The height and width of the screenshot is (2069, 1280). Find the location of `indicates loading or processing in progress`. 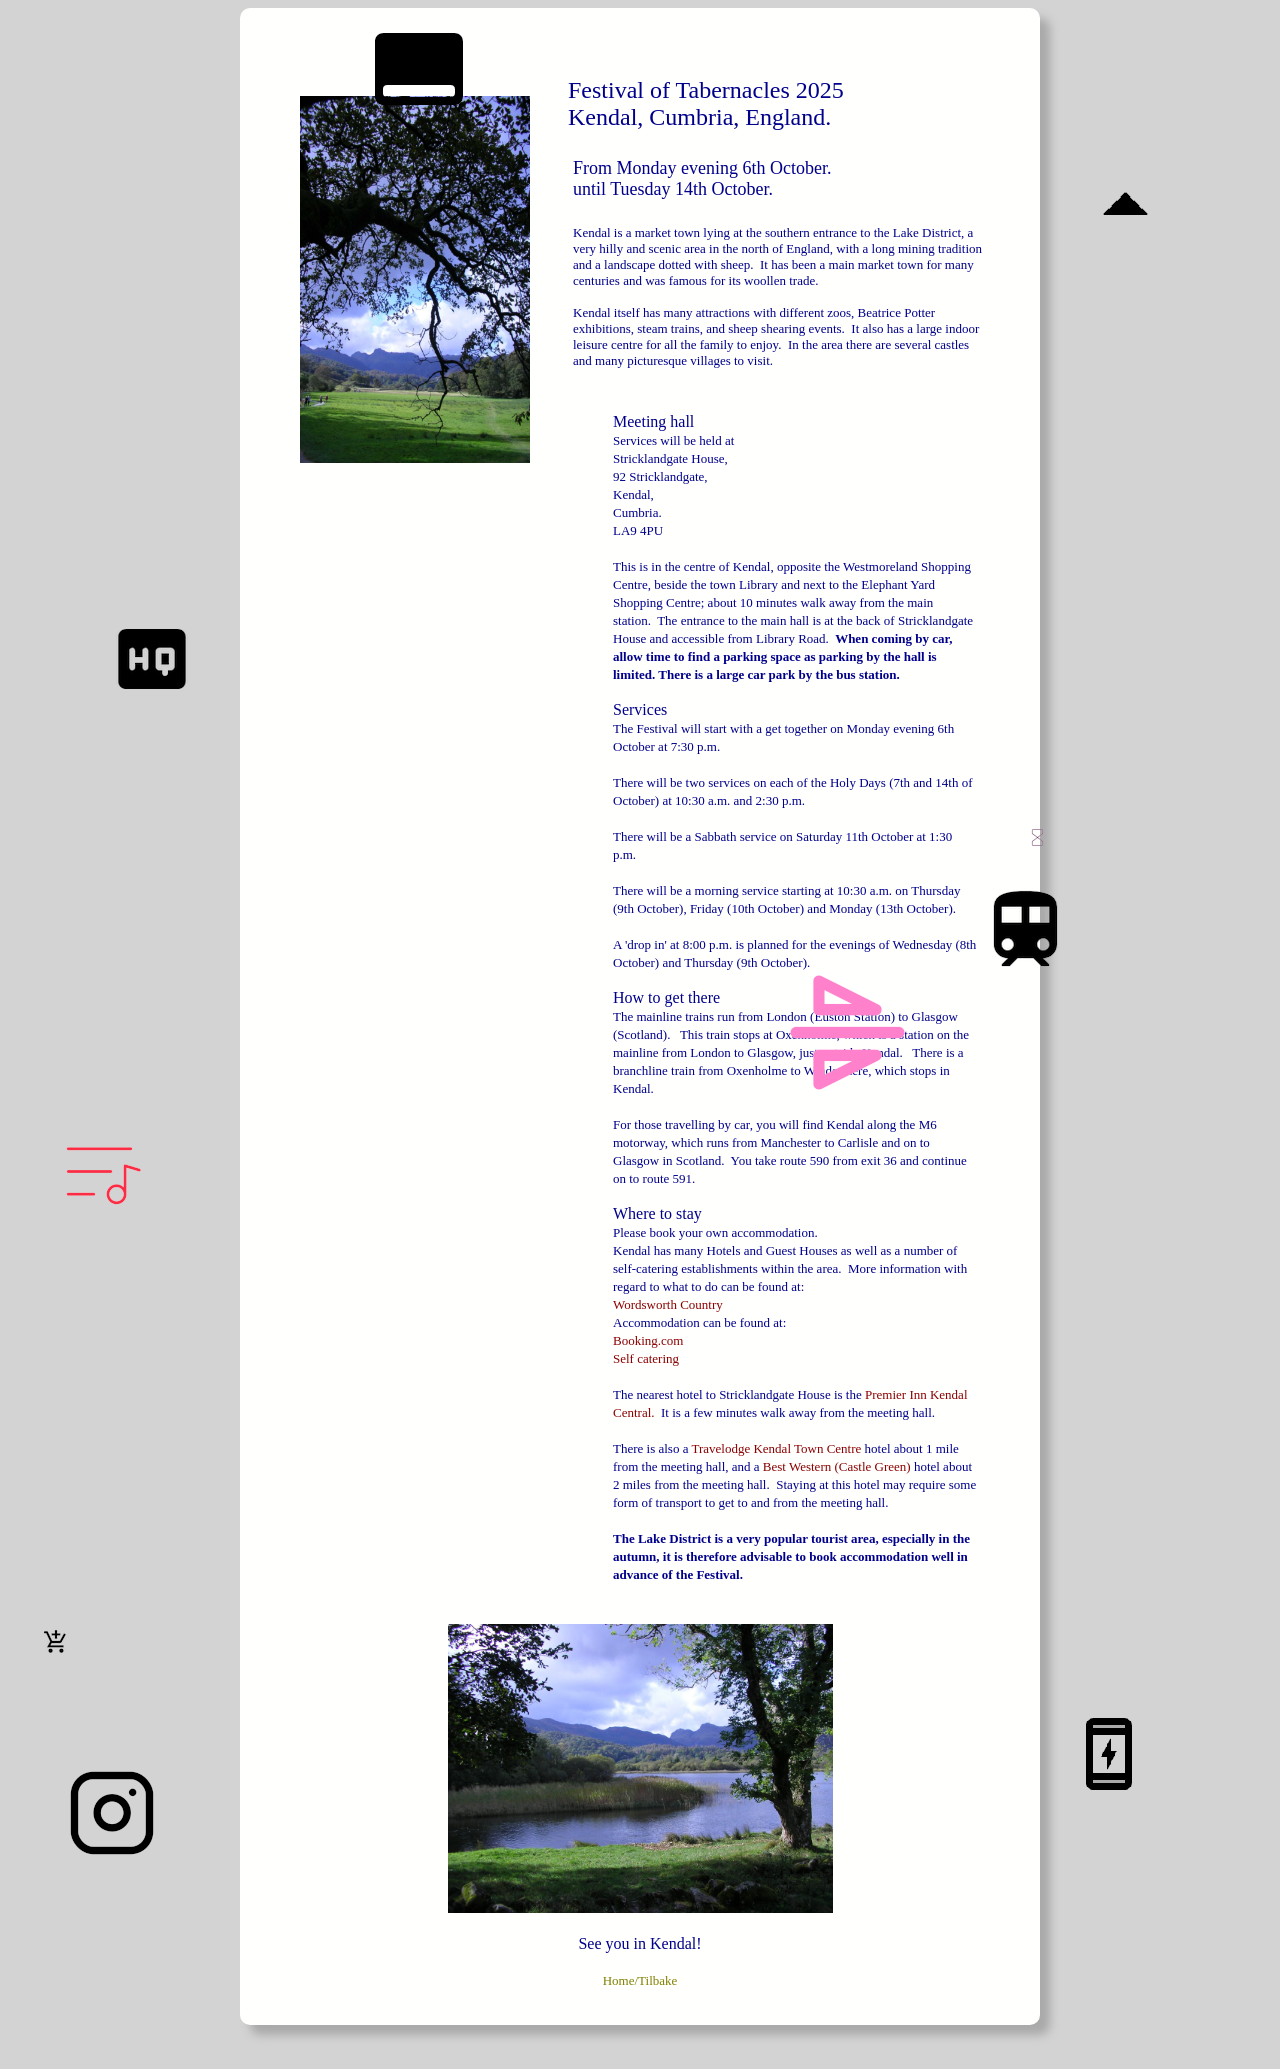

indicates loading or processing in progress is located at coordinates (1037, 837).